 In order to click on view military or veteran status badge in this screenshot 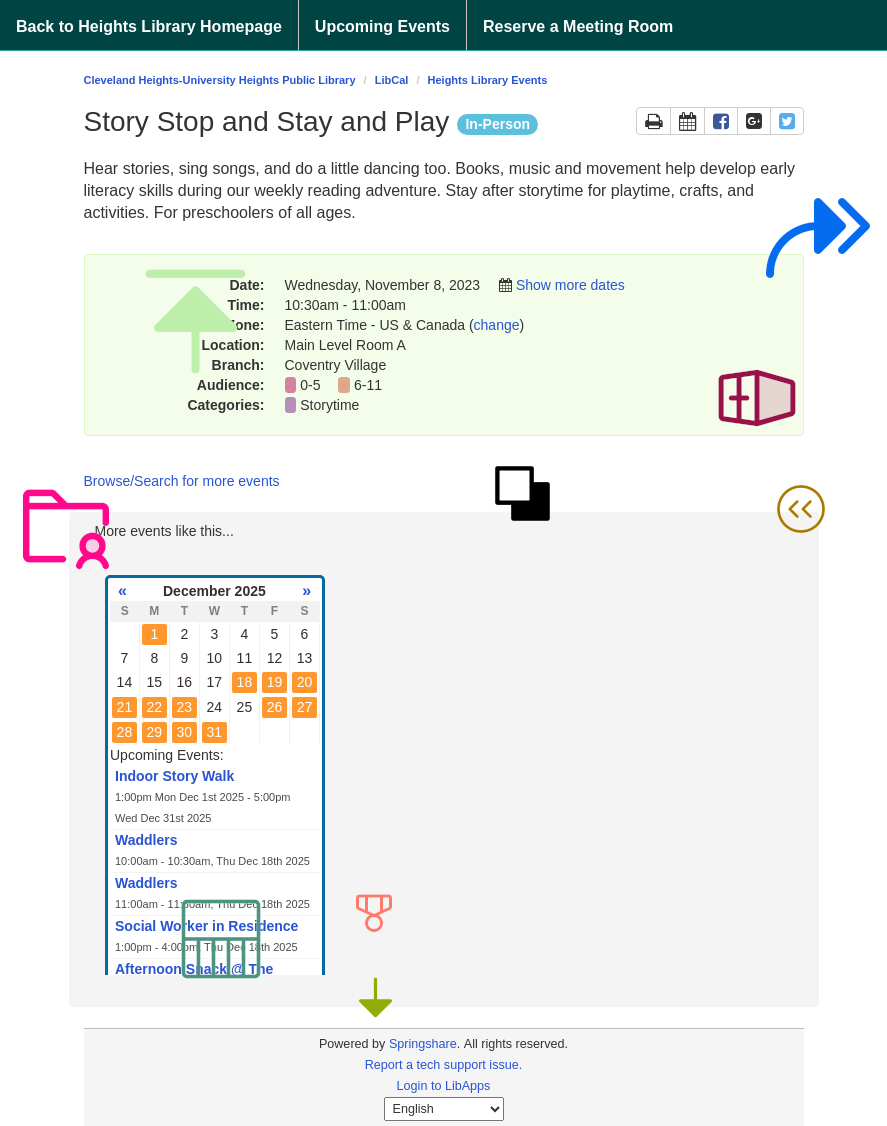, I will do `click(374, 911)`.